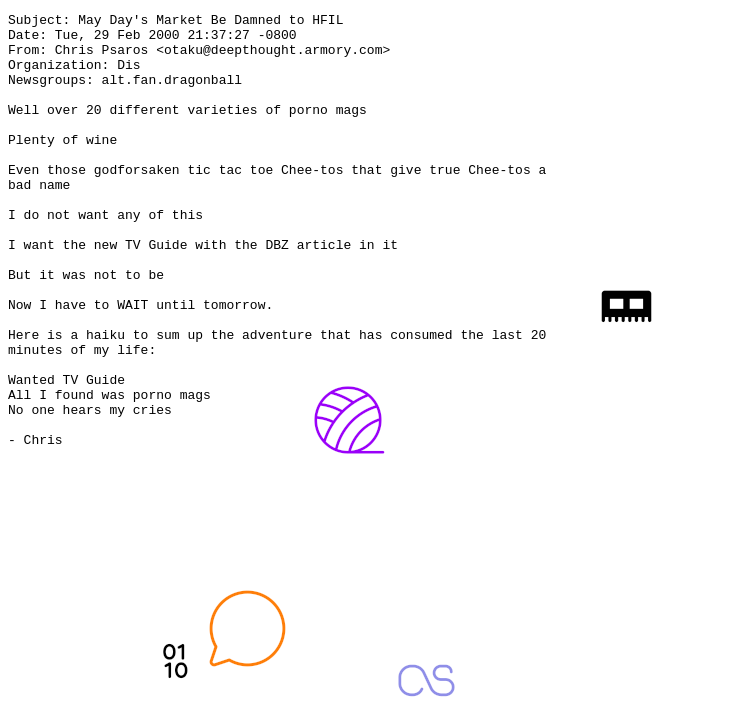 The image size is (734, 720). I want to click on open chat or messaging, so click(247, 628).